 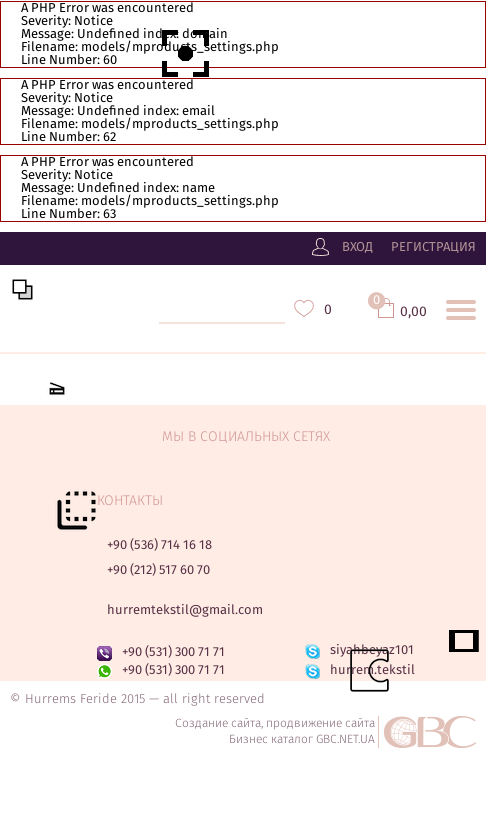 What do you see at coordinates (57, 388) in the screenshot?
I see `scan a document or image` at bounding box center [57, 388].